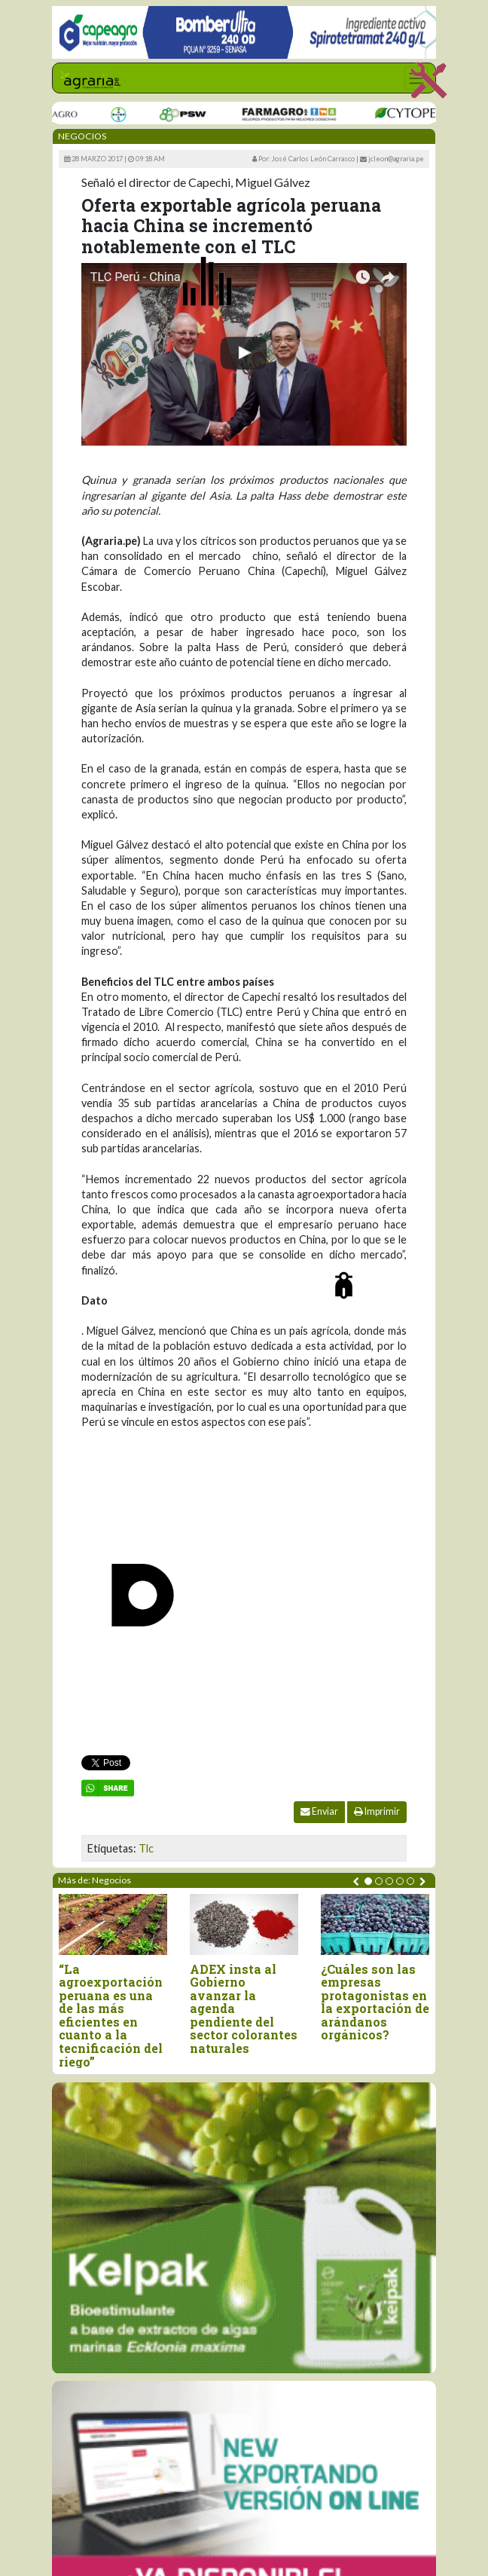 This screenshot has height=2576, width=488. What do you see at coordinates (429, 81) in the screenshot?
I see `access settings or configuration options` at bounding box center [429, 81].